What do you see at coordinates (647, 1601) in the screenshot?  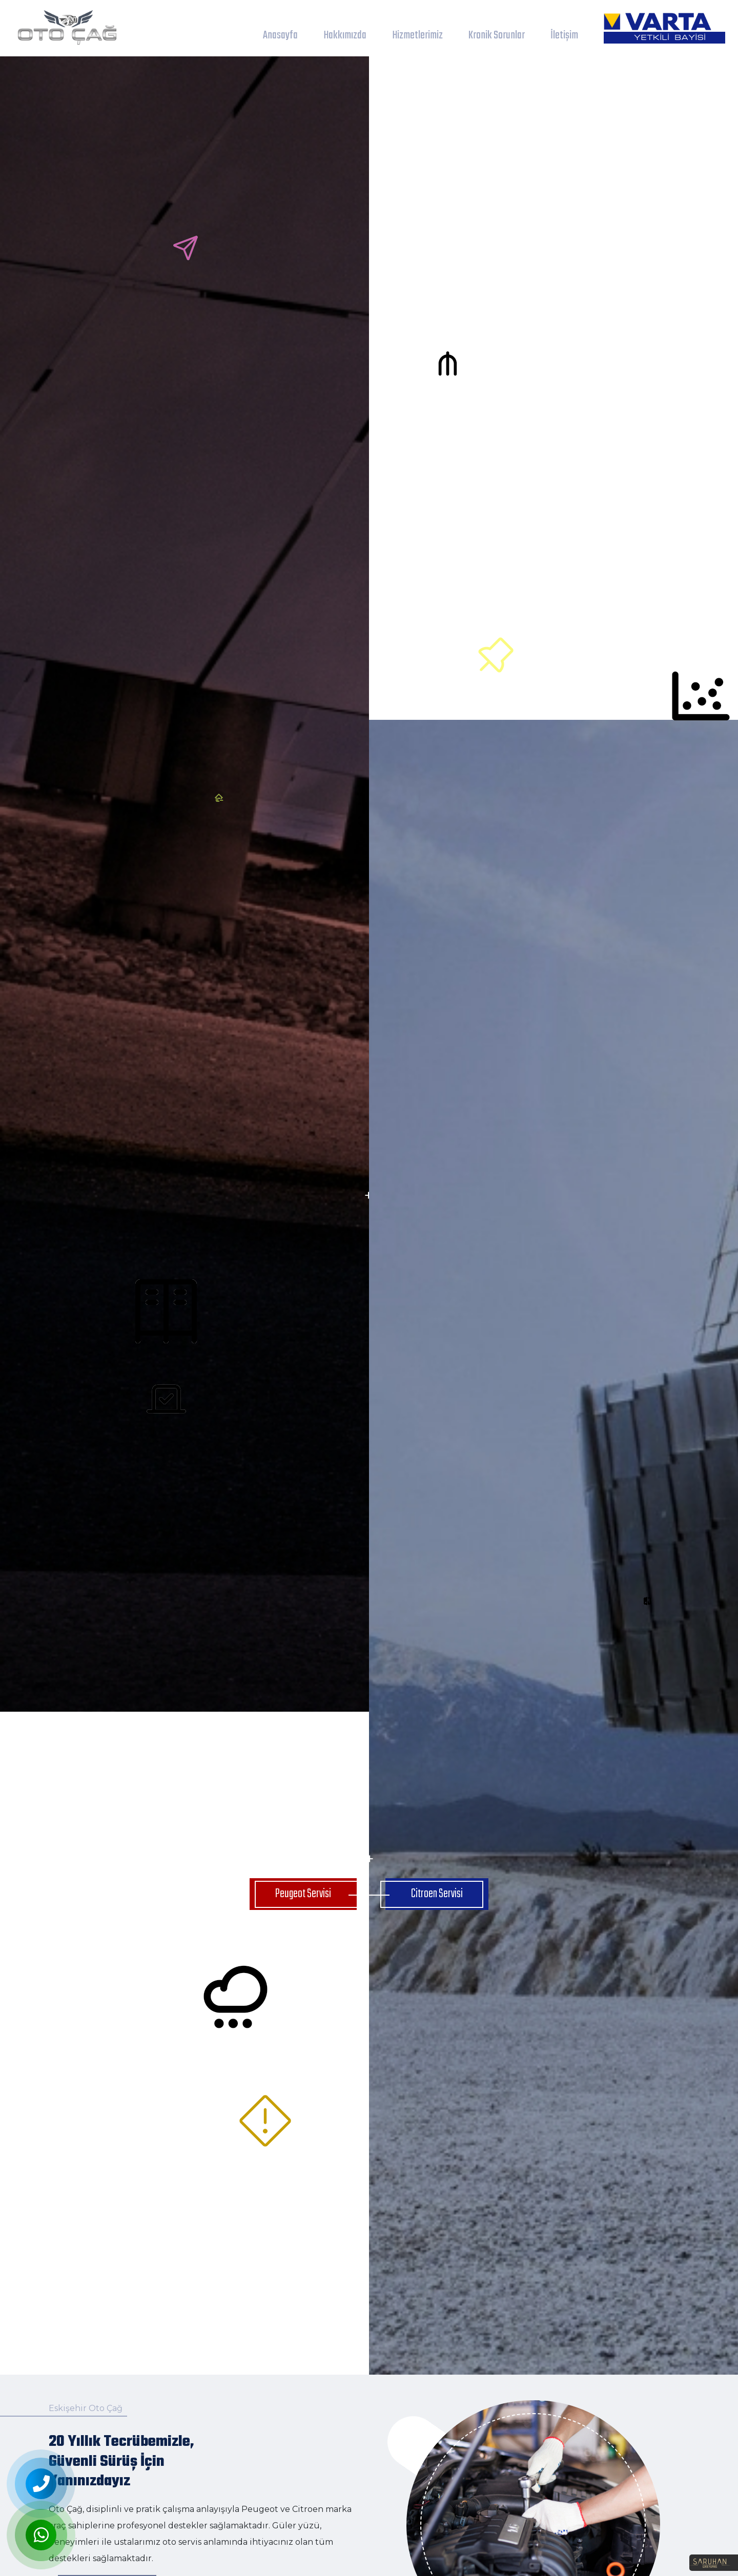 I see `compare two images side by side` at bounding box center [647, 1601].